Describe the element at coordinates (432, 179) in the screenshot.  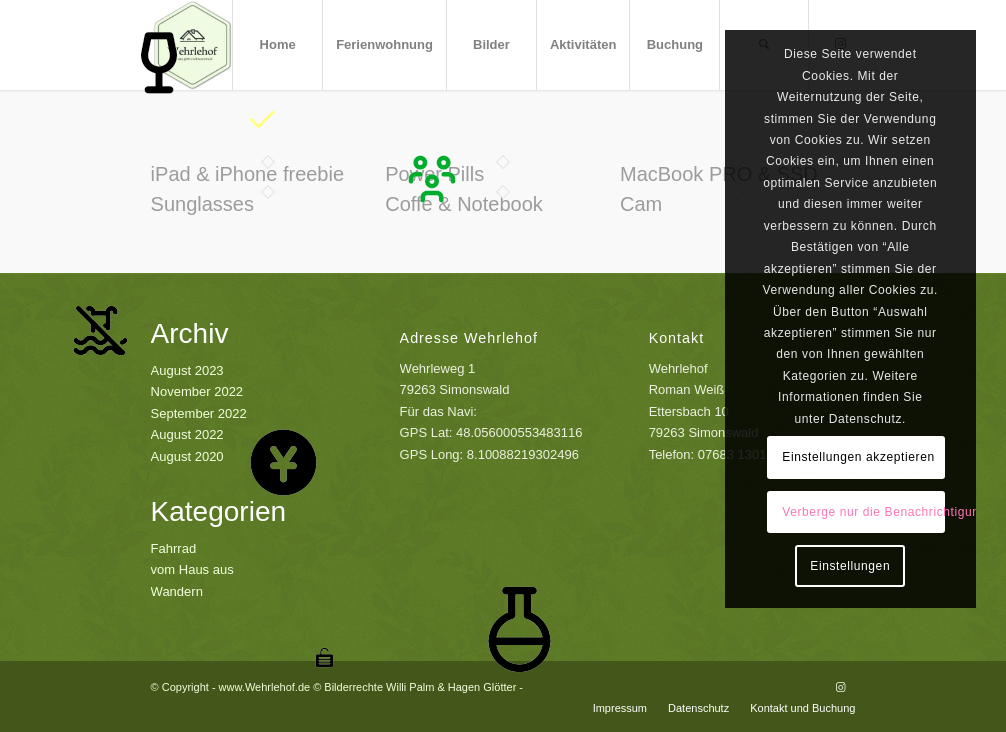
I see `view group members or team roster` at that location.